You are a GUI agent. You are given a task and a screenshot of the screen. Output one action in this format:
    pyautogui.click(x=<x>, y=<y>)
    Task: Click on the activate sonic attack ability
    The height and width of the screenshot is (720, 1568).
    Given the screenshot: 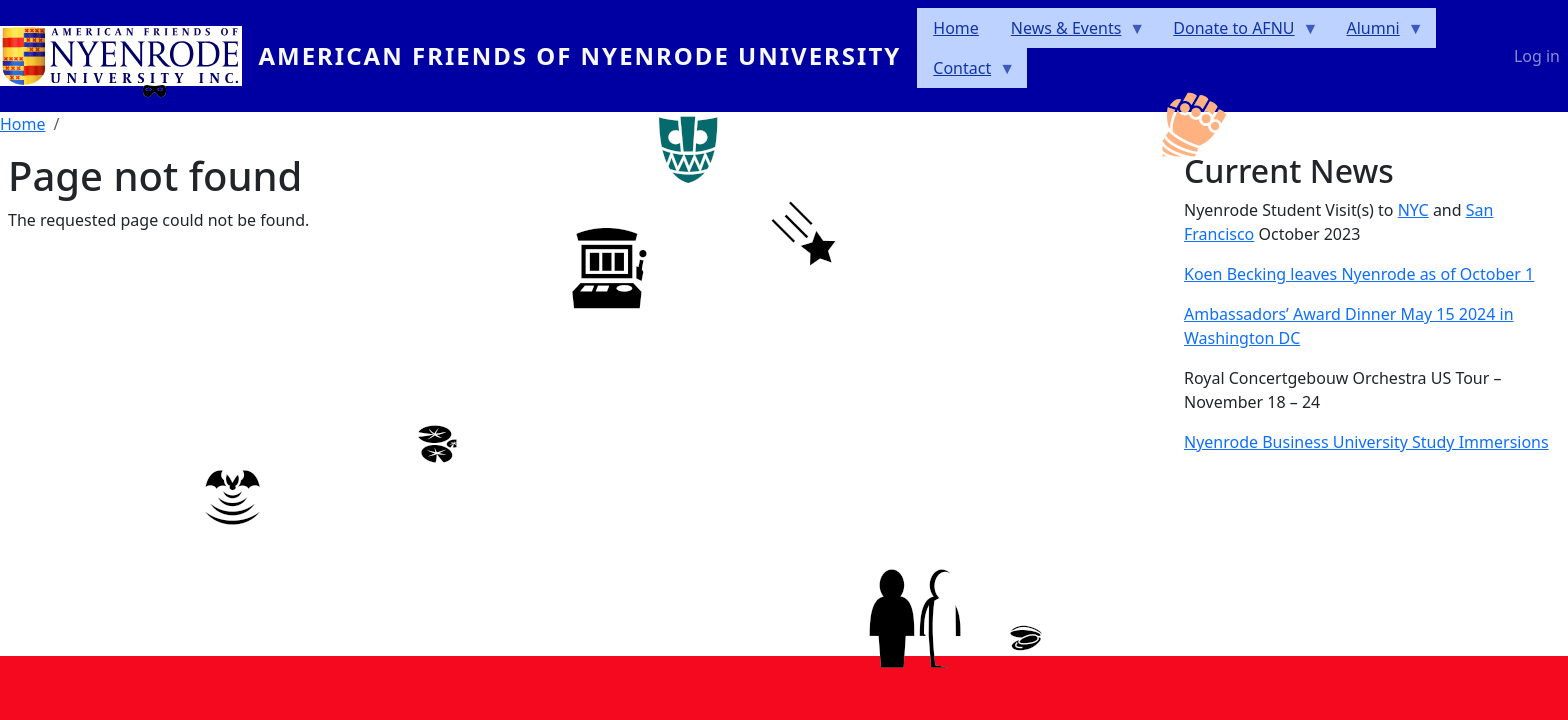 What is the action you would take?
    pyautogui.click(x=232, y=497)
    